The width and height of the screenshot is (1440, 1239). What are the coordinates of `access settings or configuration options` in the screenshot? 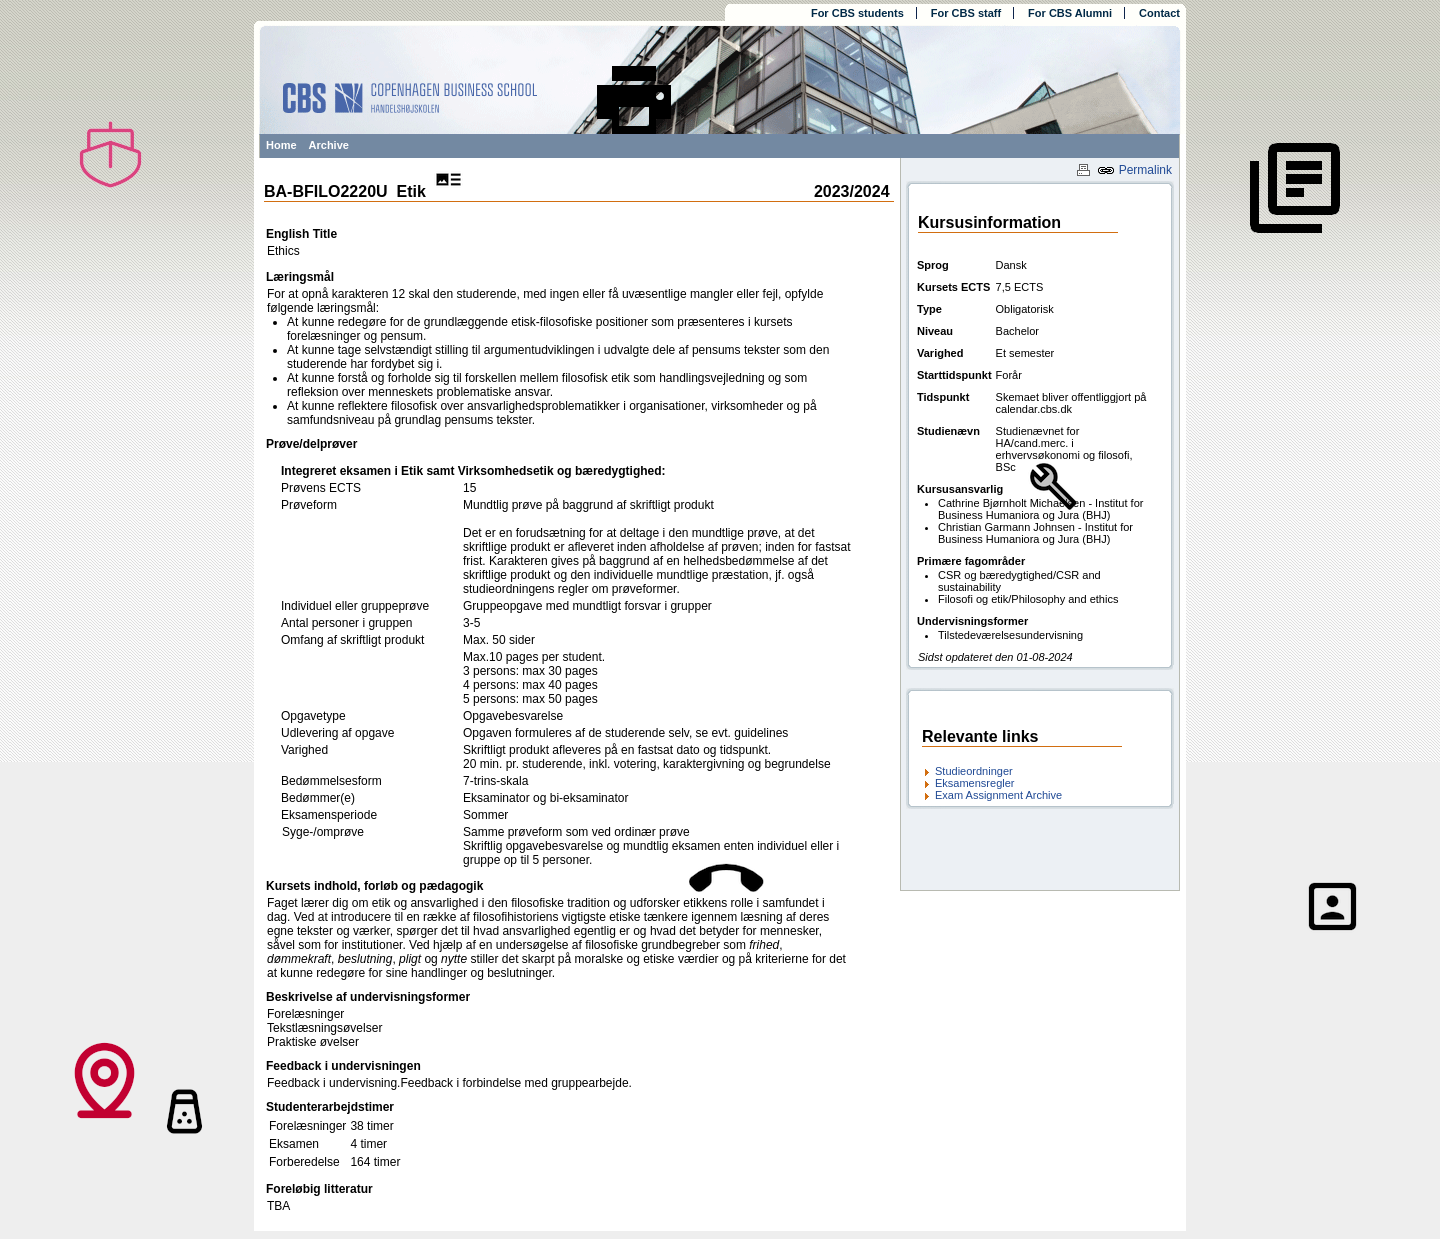 It's located at (1053, 486).